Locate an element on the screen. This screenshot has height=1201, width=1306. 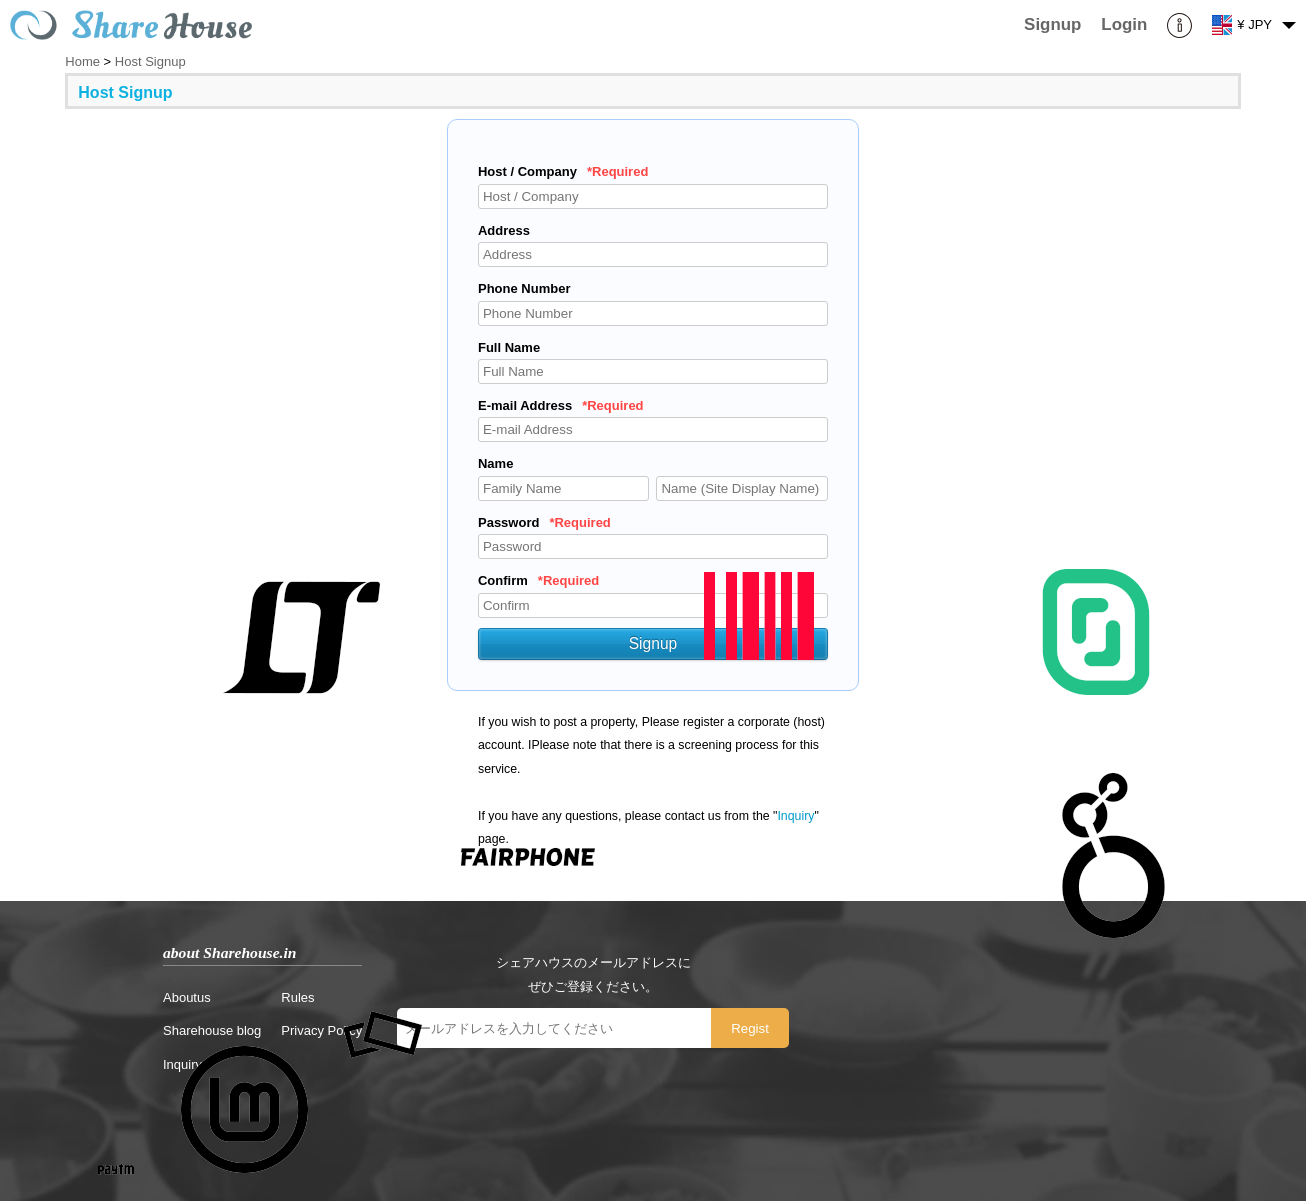
open looker data analytics platform is located at coordinates (1113, 855).